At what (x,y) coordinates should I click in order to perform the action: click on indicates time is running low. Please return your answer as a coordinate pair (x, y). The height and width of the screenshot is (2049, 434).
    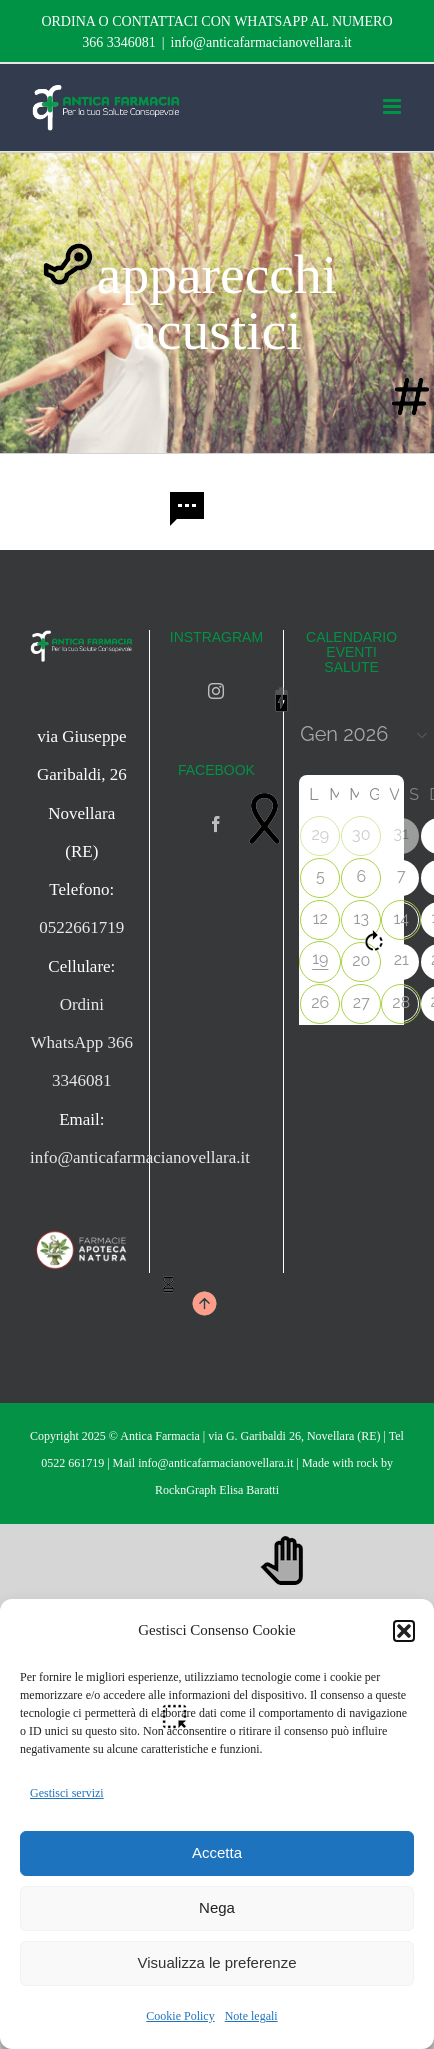
    Looking at the image, I should click on (168, 1284).